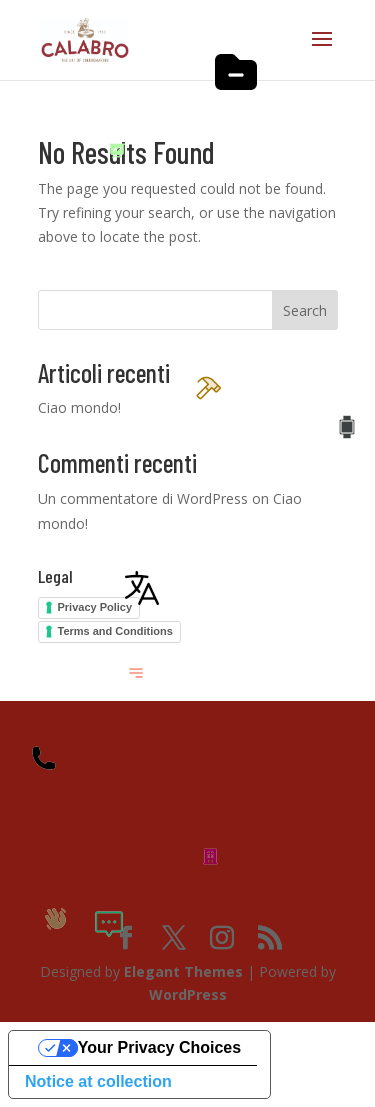 This screenshot has width=375, height=1107. Describe the element at coordinates (117, 151) in the screenshot. I see `view presentation or slideshow` at that location.